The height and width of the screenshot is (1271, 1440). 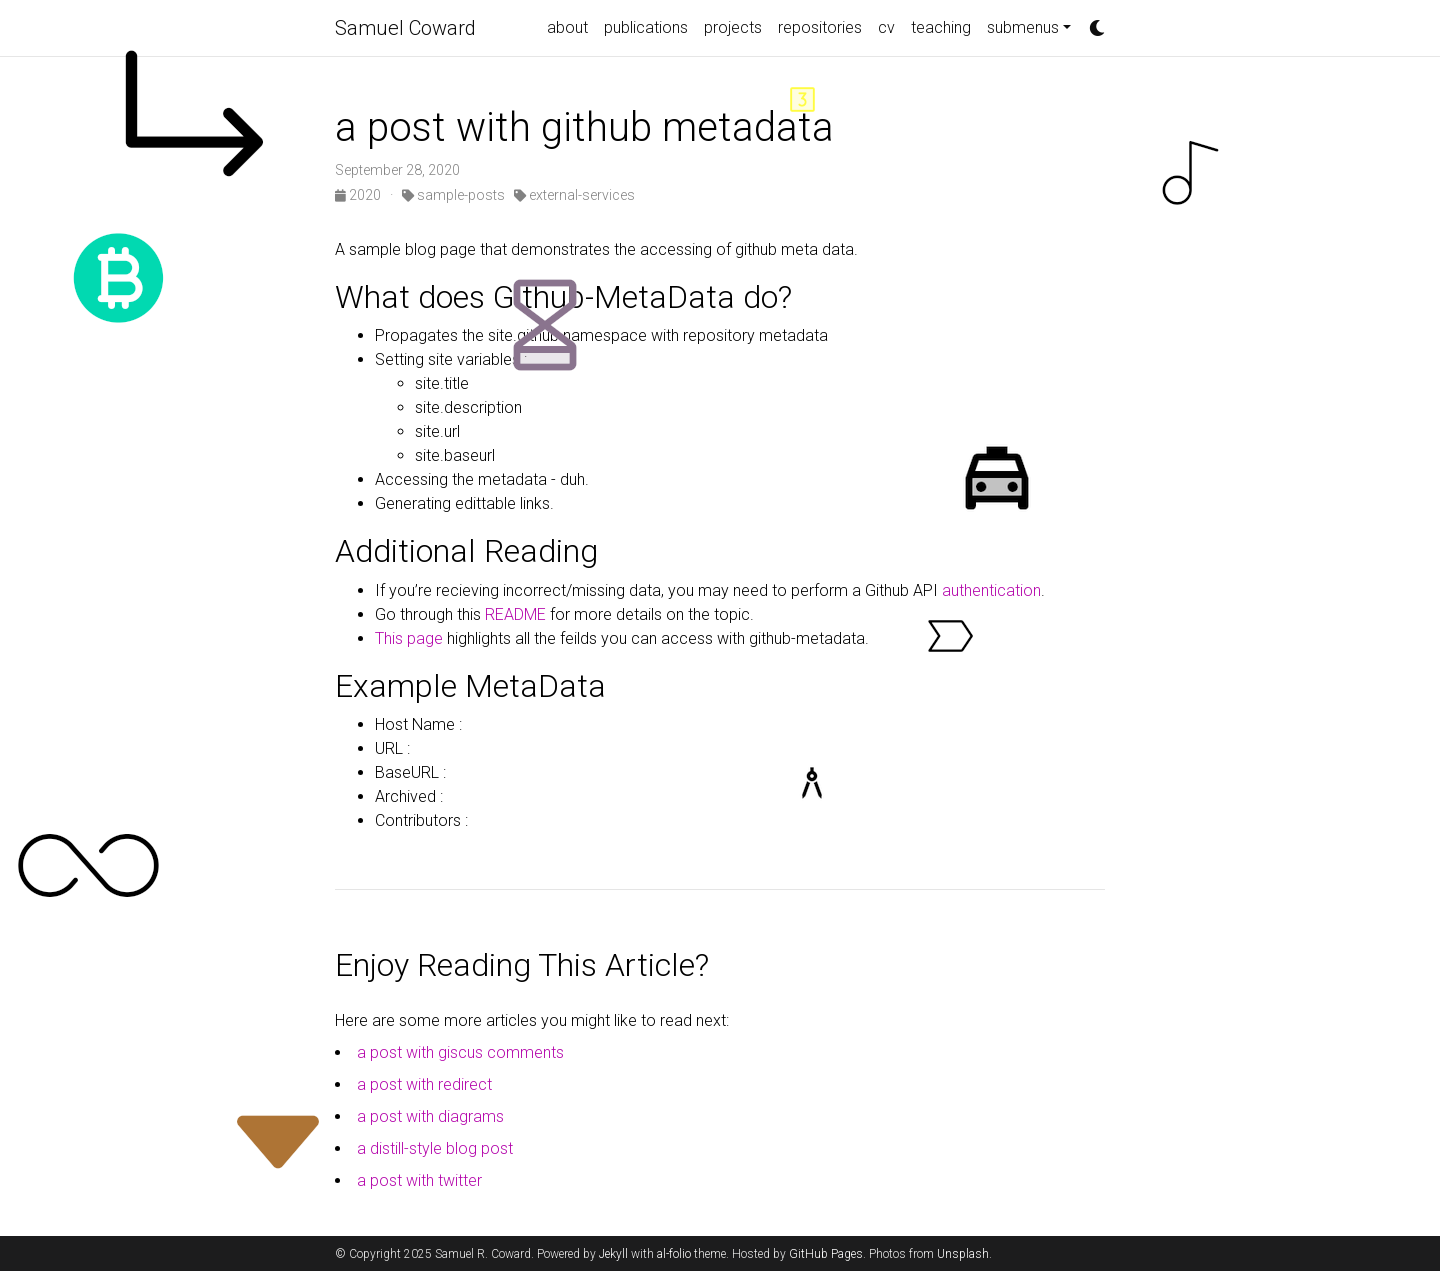 What do you see at coordinates (802, 99) in the screenshot?
I see `select or navigate to item number three` at bounding box center [802, 99].